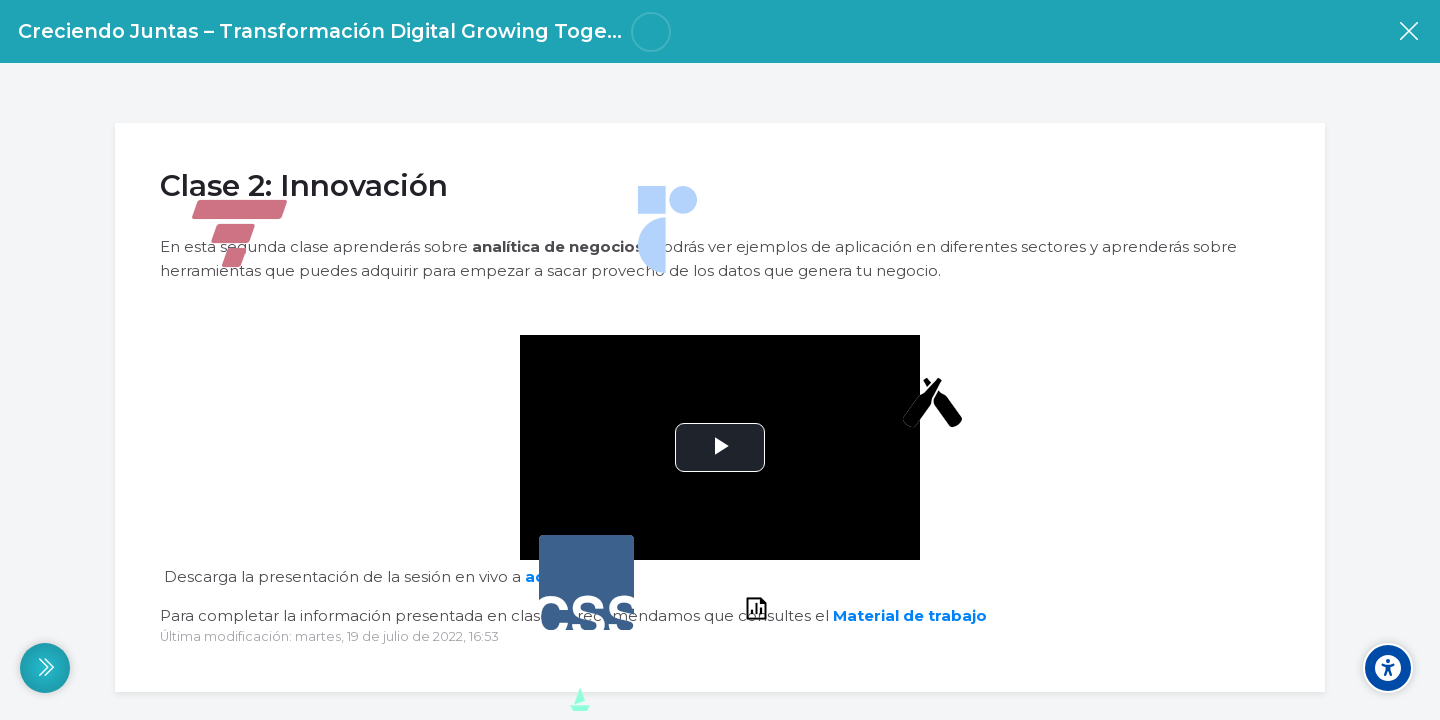 The image size is (1440, 720). I want to click on taipy brand logo, so click(239, 233).